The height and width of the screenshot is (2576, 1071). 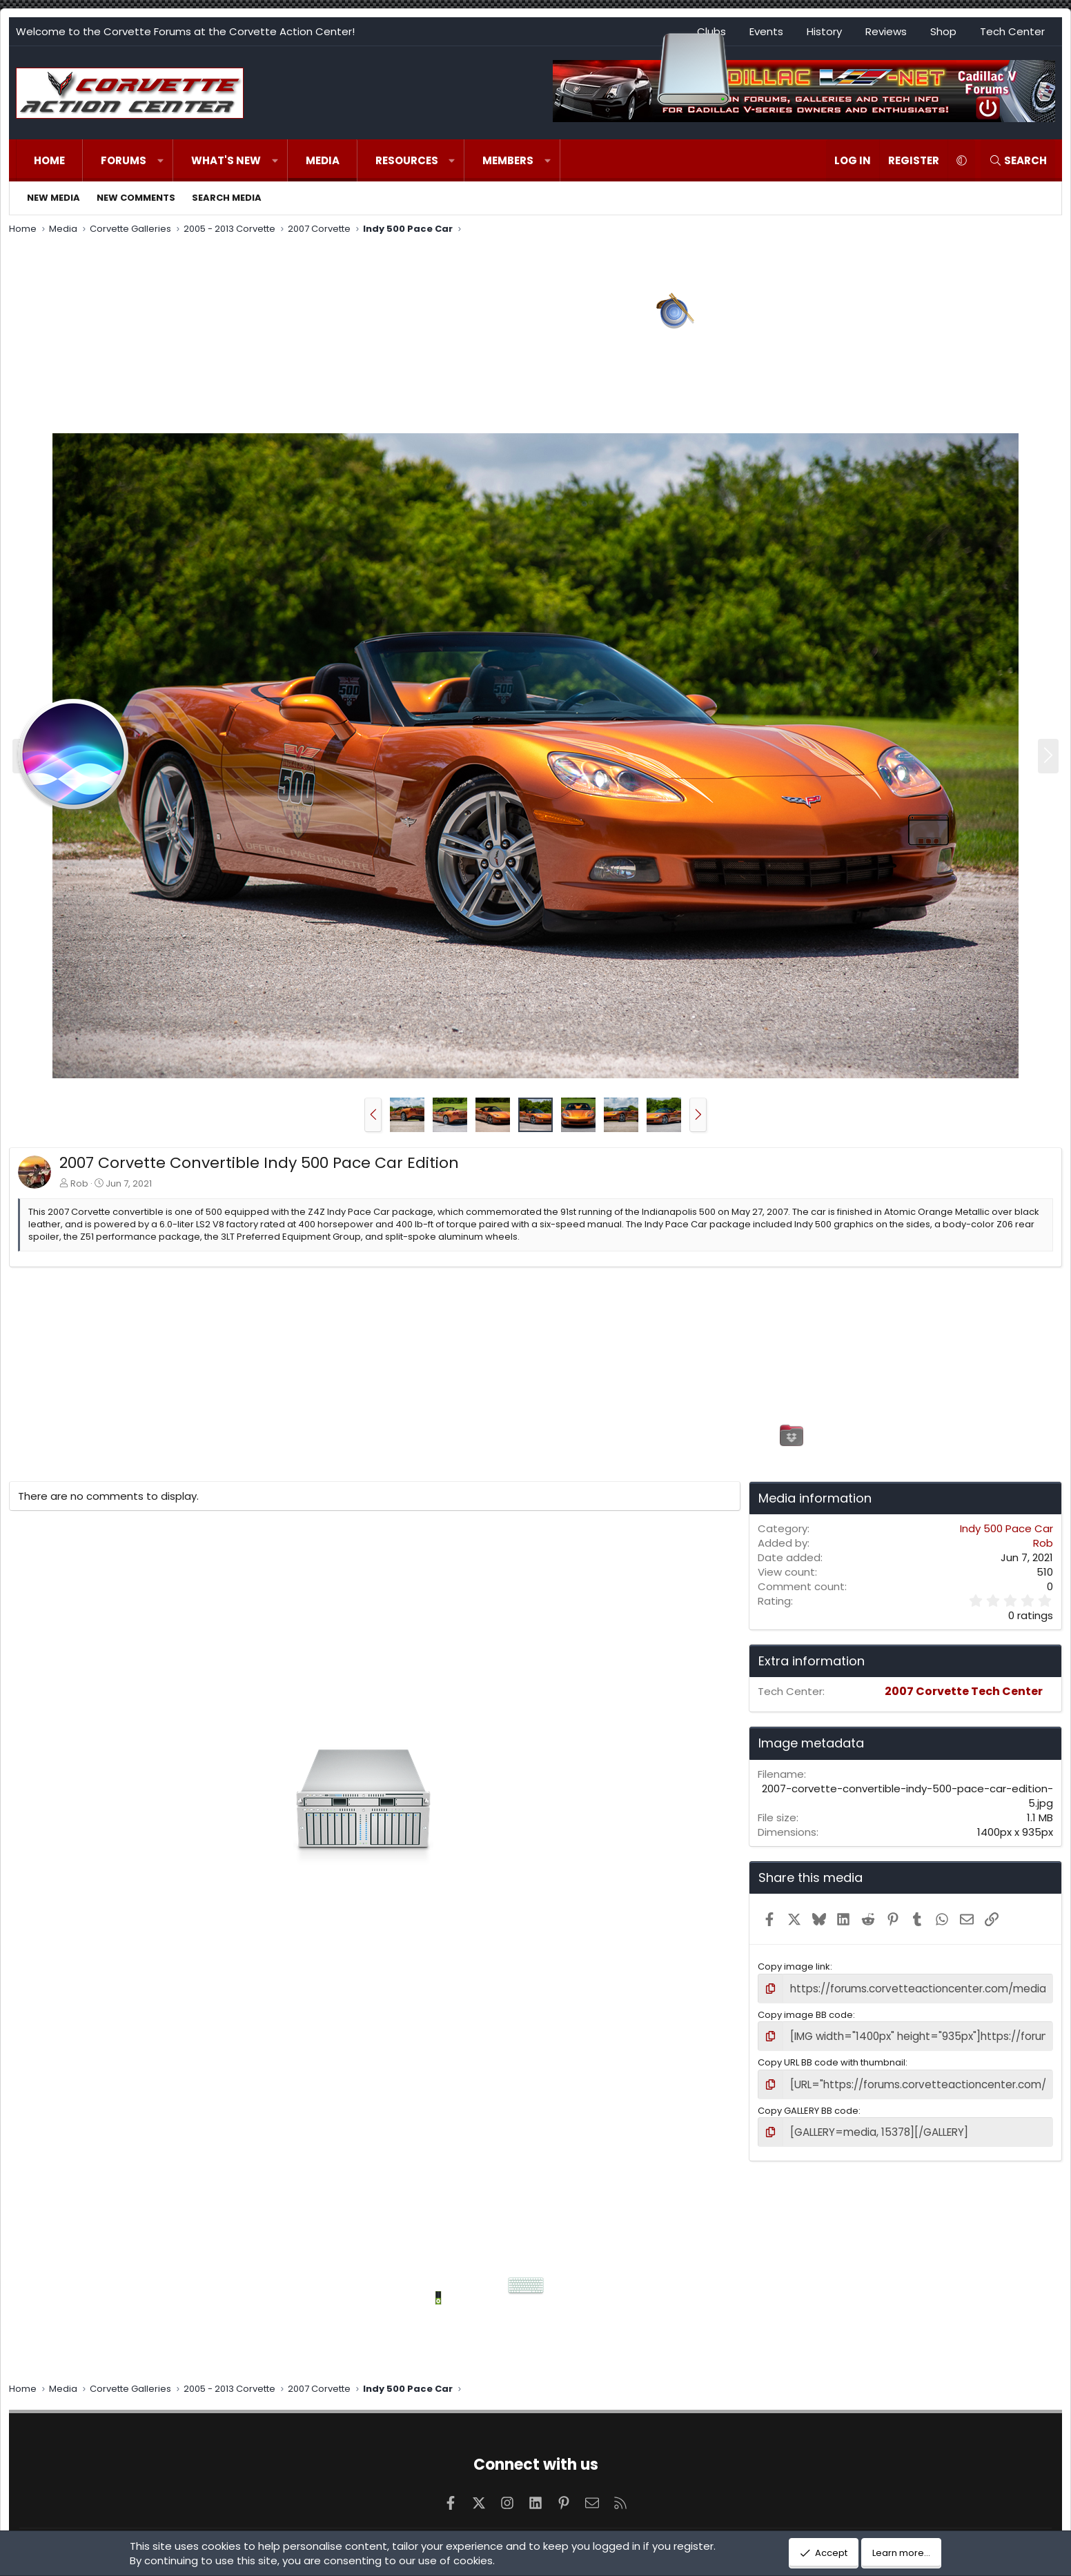 What do you see at coordinates (792, 1435) in the screenshot?
I see `open your dropbox folder` at bounding box center [792, 1435].